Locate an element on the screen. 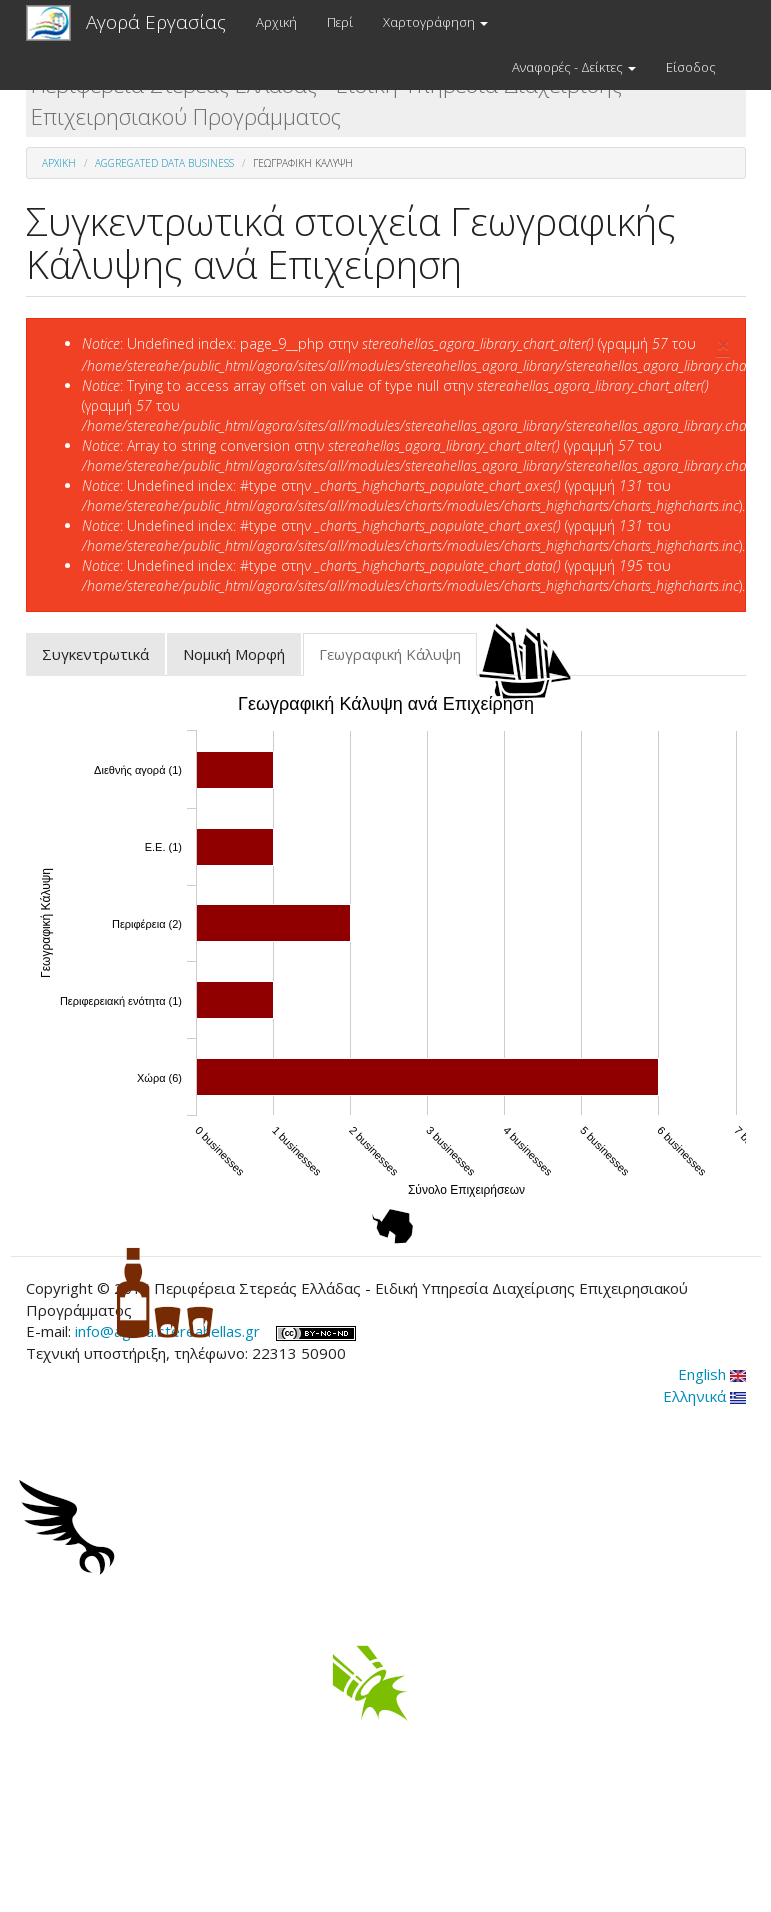 The height and width of the screenshot is (1912, 771). fire cannon or launch projectile is located at coordinates (370, 1684).